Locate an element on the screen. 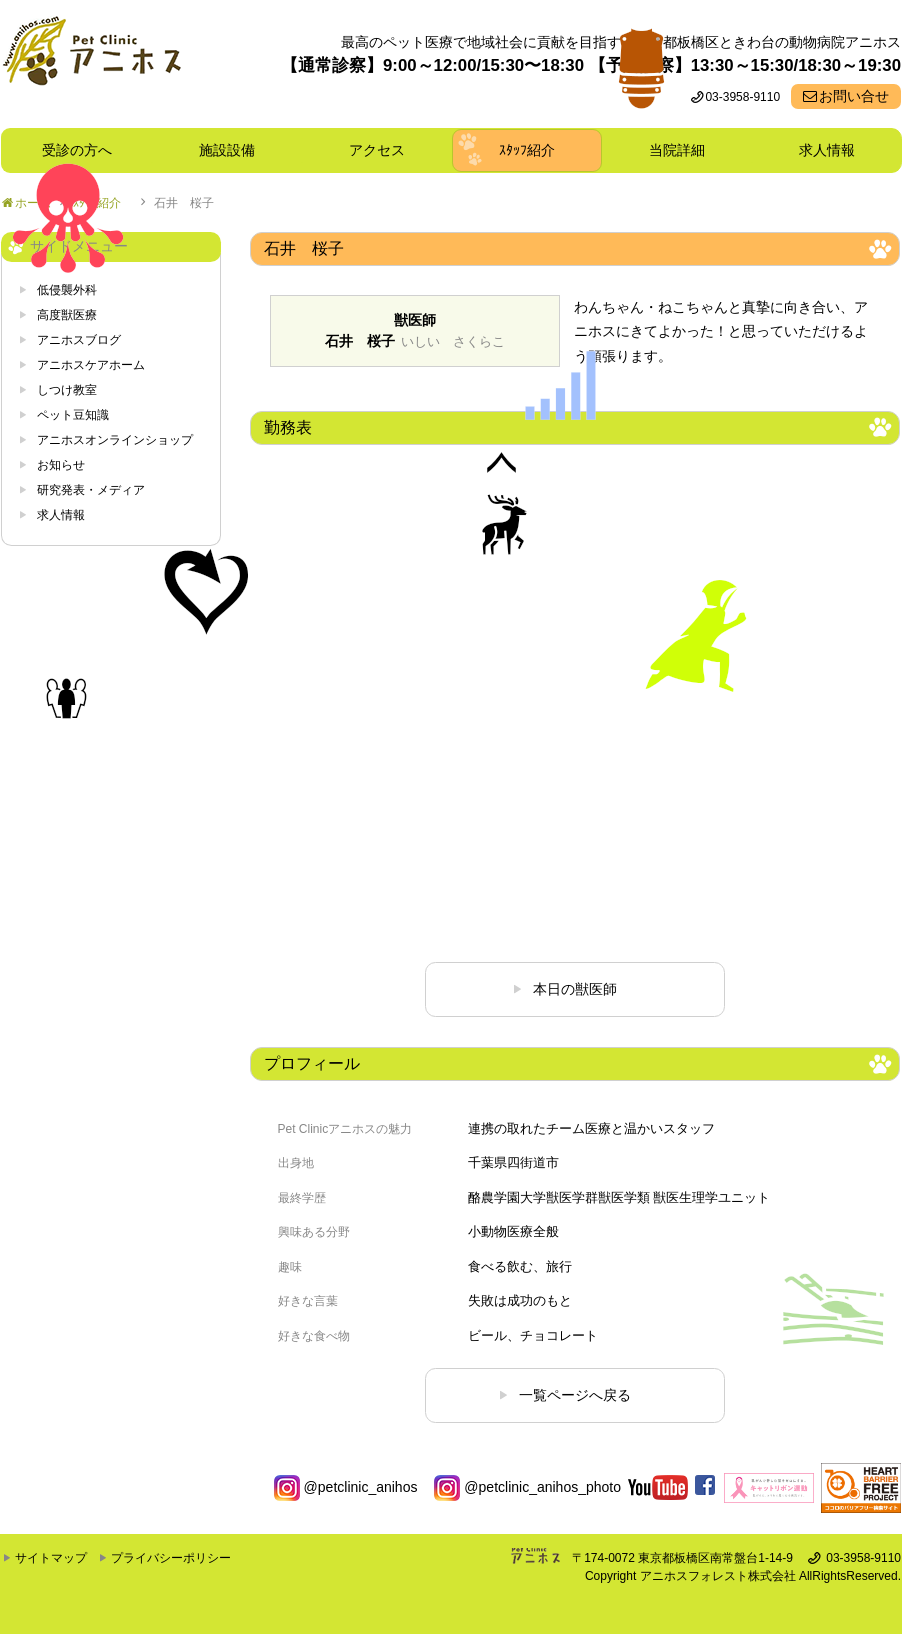  indicates cellular or network signal strength is located at coordinates (560, 385).